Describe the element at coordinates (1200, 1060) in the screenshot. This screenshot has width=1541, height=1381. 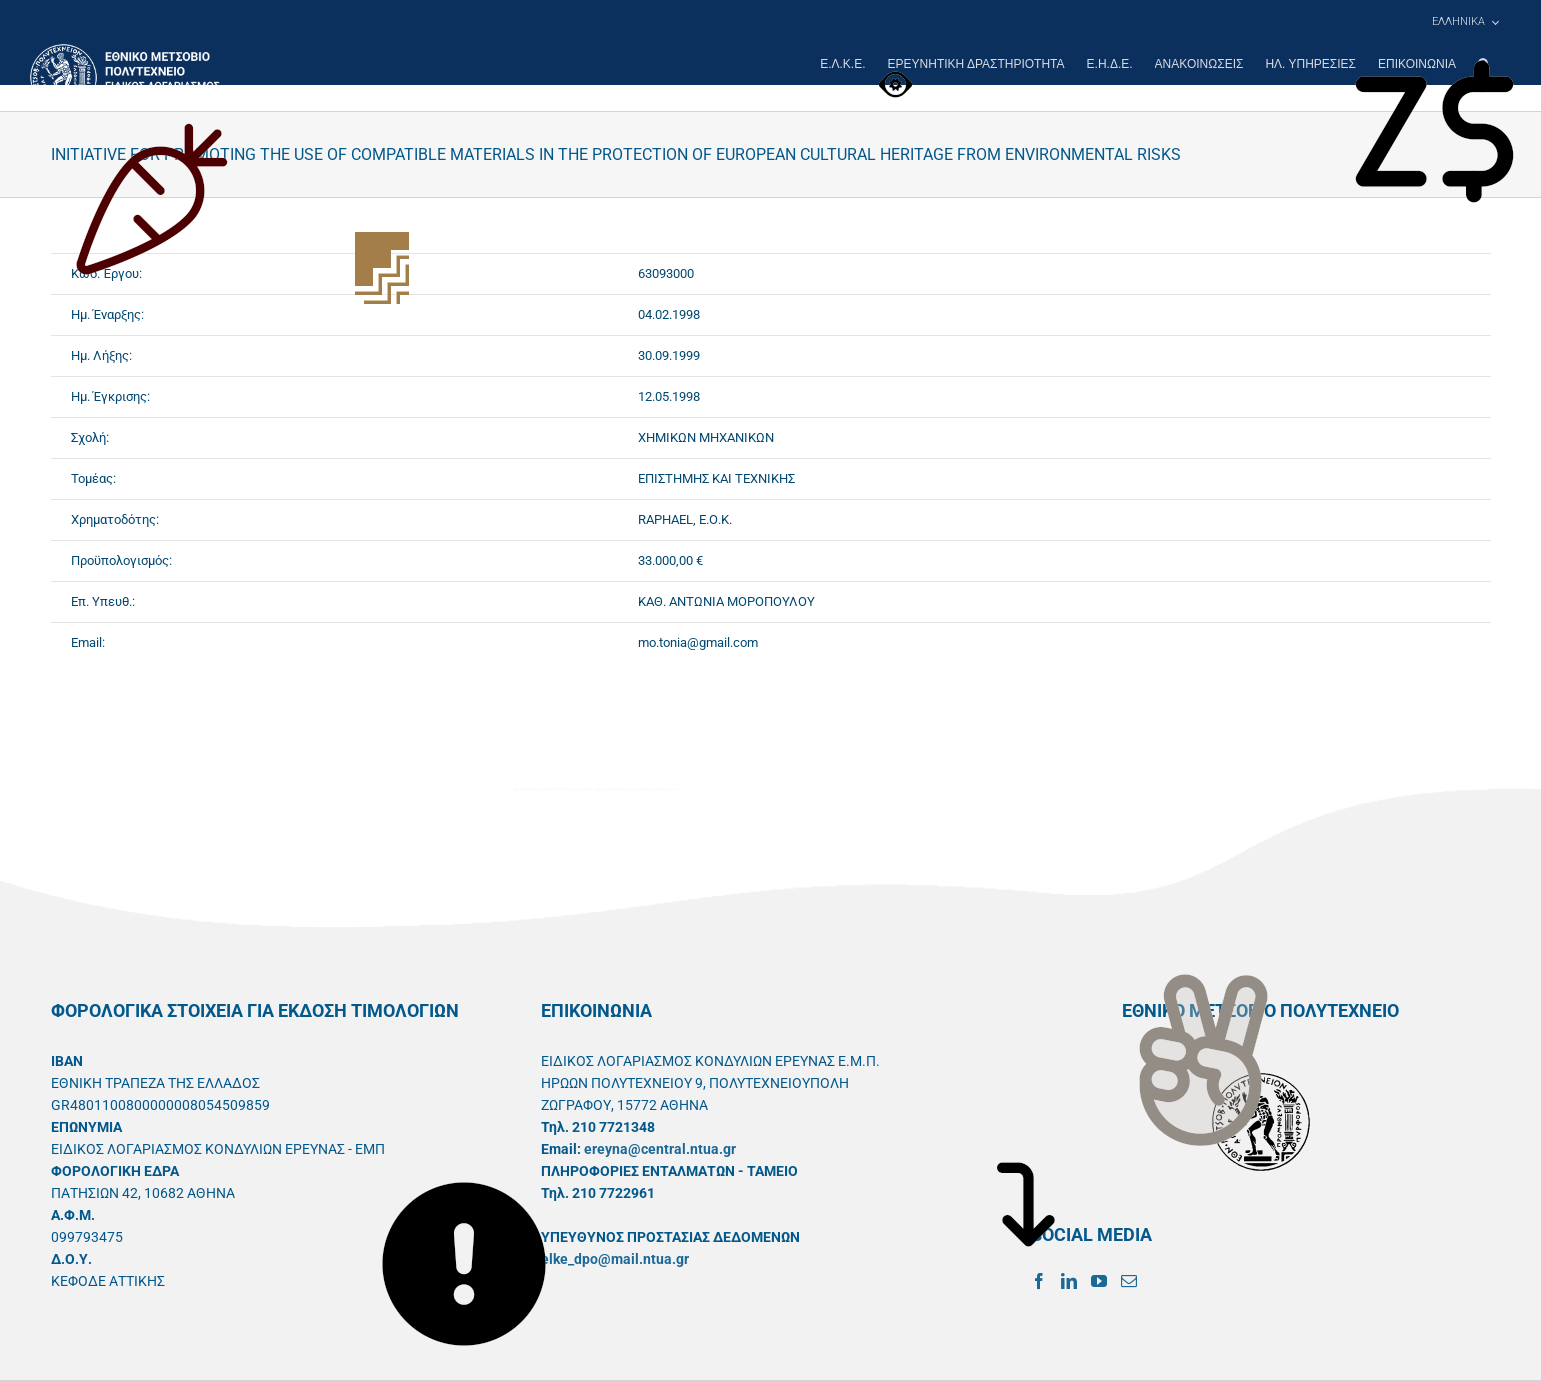
I see `peace sign gesture or emoji reaction` at that location.